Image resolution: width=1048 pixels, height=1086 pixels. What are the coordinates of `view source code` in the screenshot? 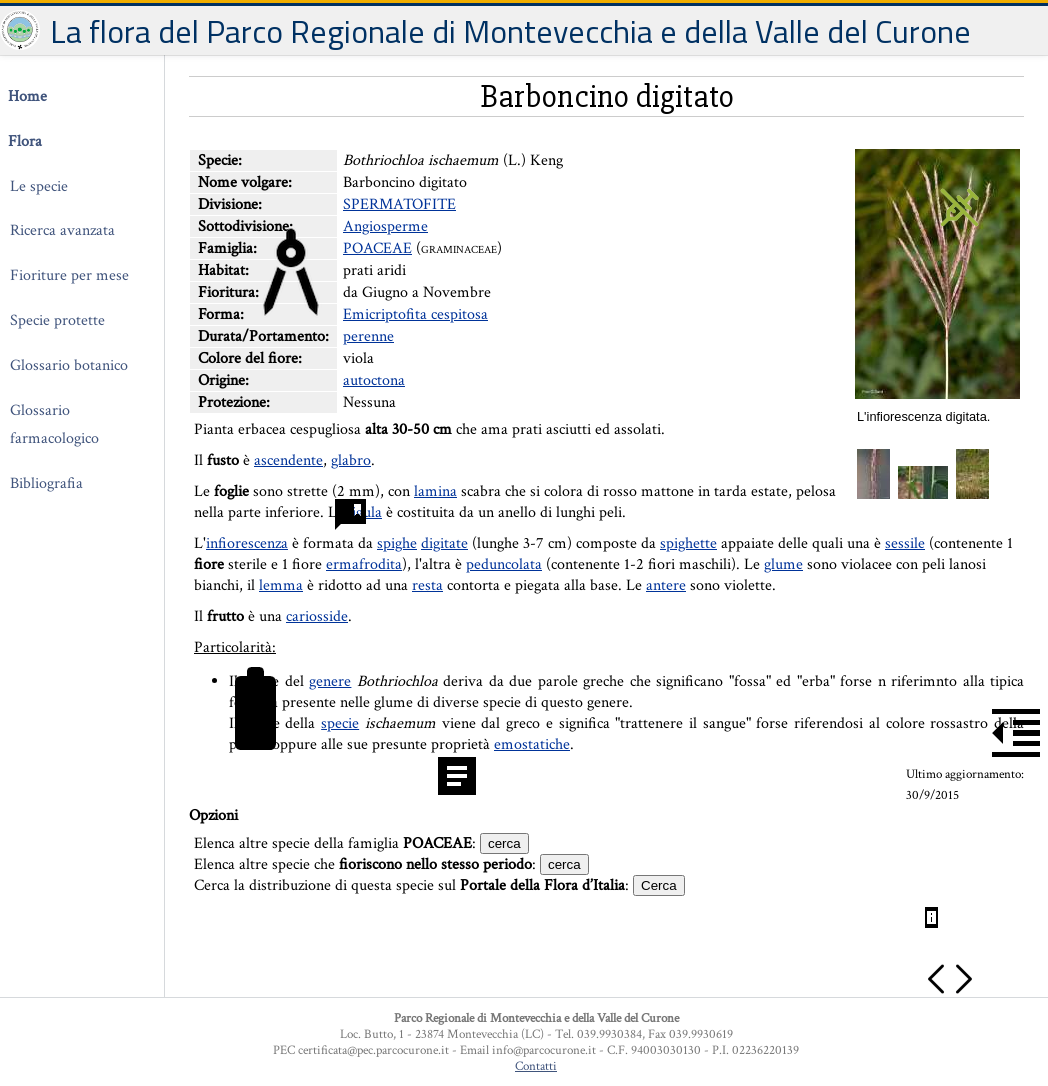 It's located at (950, 979).